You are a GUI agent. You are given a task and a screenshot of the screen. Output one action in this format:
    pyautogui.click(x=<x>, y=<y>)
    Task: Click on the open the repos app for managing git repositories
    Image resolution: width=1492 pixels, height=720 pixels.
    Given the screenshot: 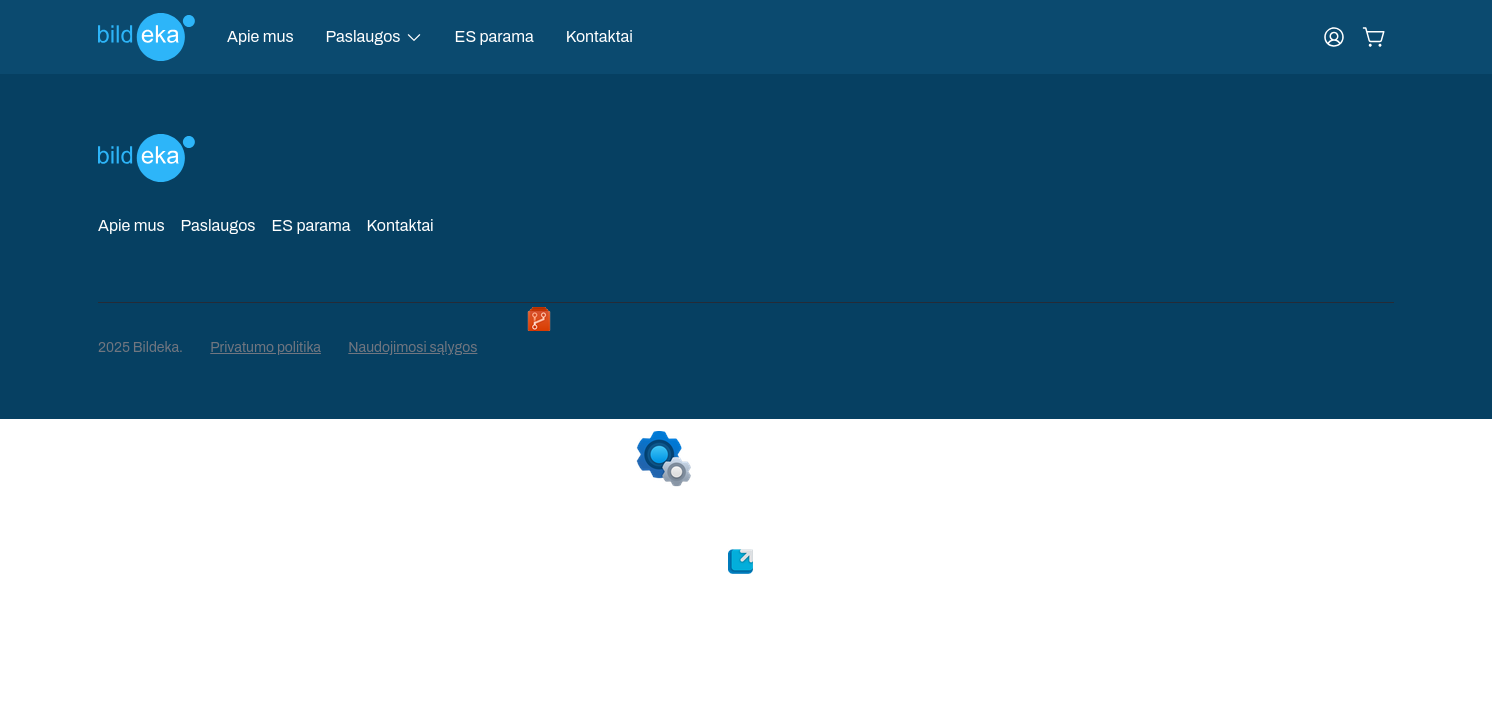 What is the action you would take?
    pyautogui.click(x=539, y=319)
    